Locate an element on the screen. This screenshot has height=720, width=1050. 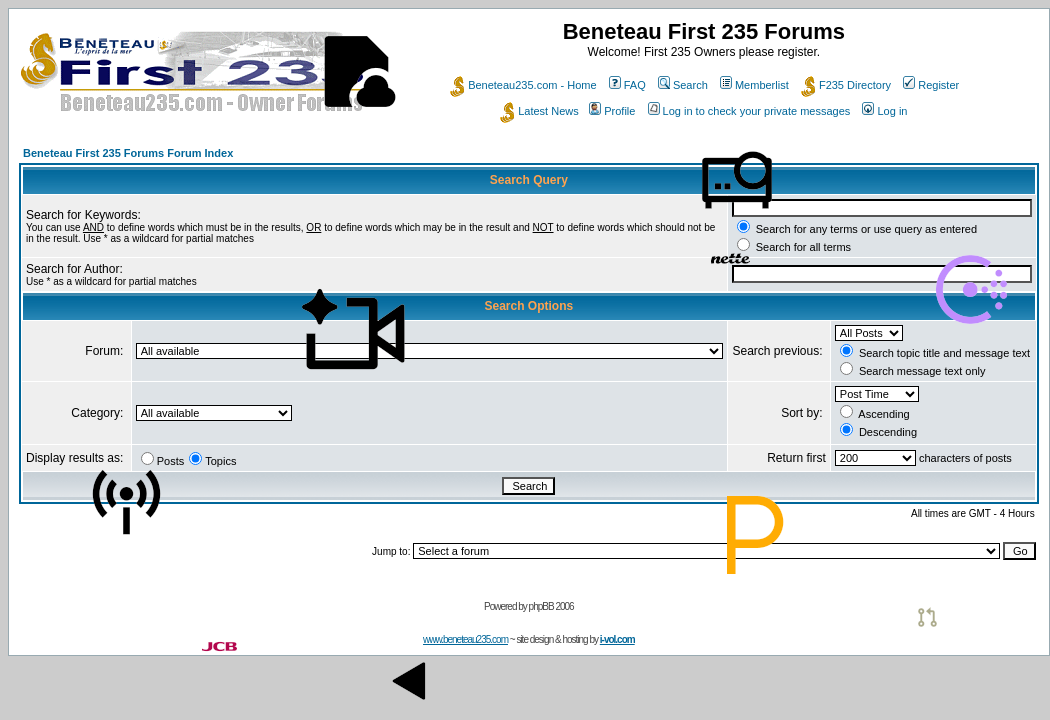
view or create a git pull request is located at coordinates (927, 617).